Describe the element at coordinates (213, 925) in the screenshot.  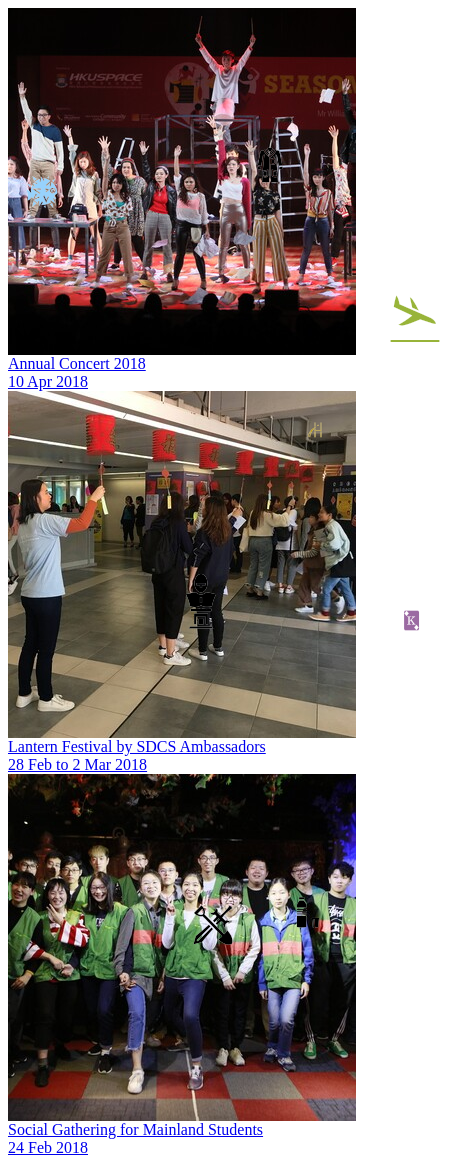
I see `access combat or adventure tools` at that location.